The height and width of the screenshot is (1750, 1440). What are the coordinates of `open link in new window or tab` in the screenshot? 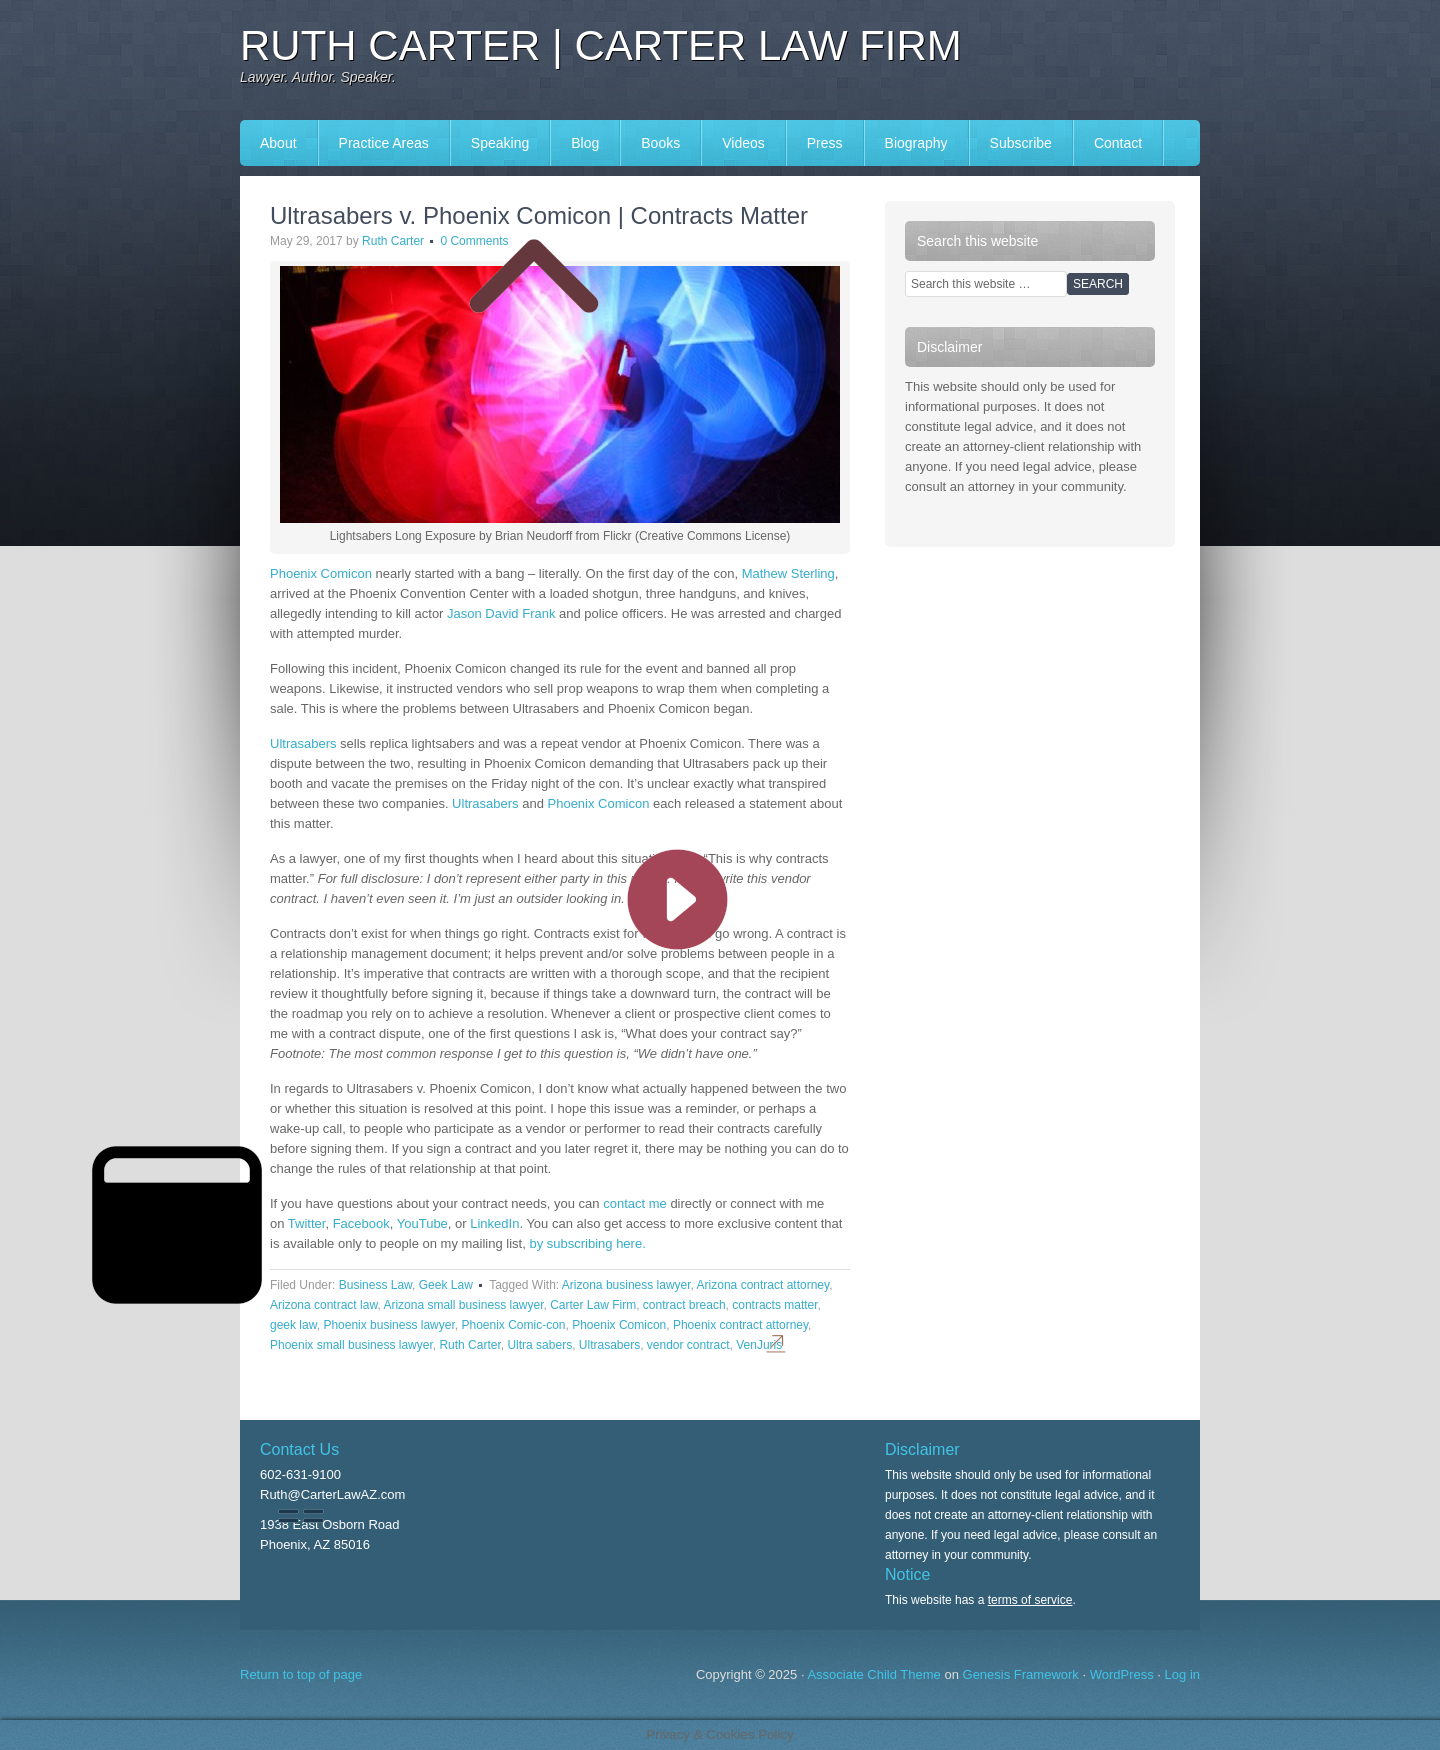 It's located at (776, 1343).